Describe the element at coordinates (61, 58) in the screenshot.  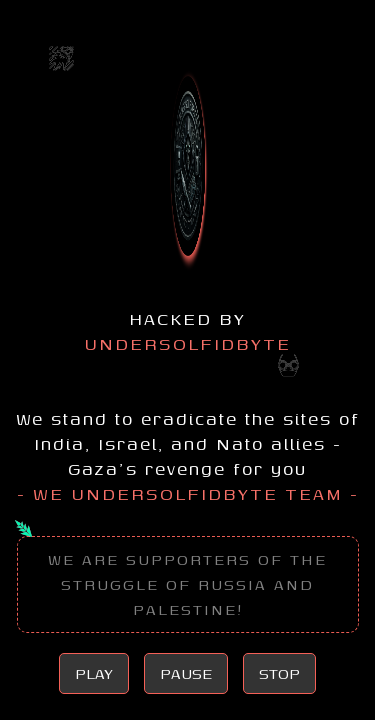
I see `activate boost or turbo mode` at that location.